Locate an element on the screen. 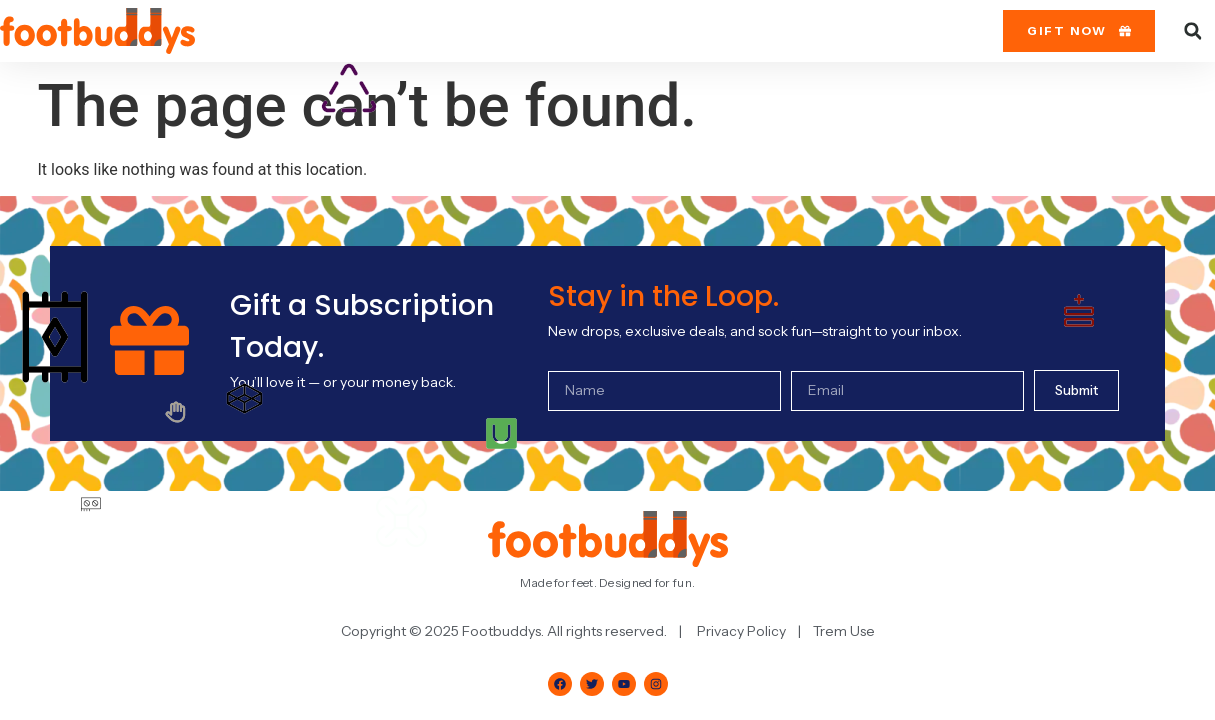  open codepen profile or projects is located at coordinates (244, 398).